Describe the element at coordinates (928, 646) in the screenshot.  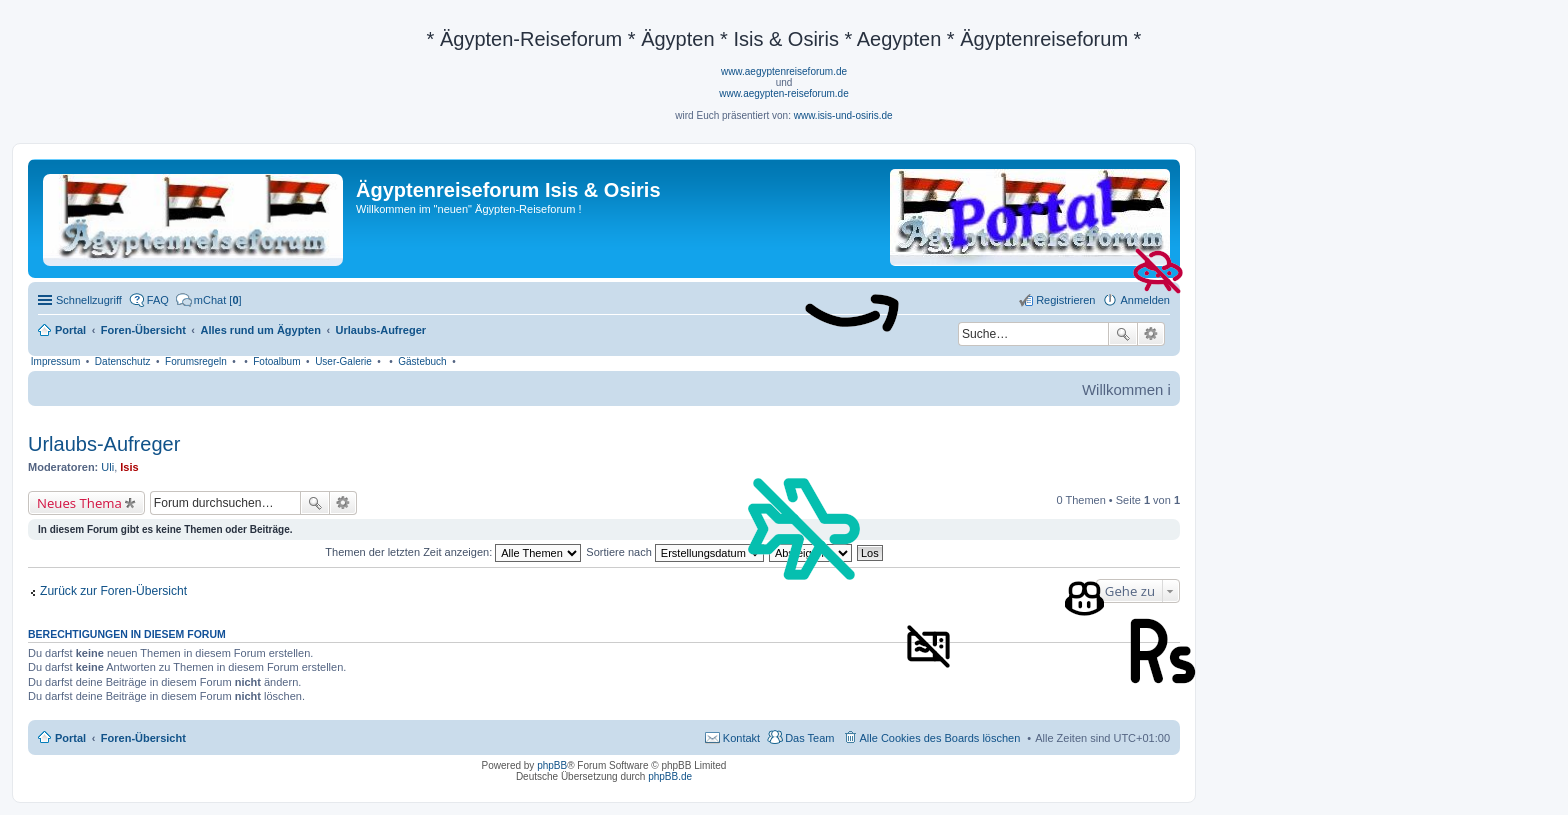
I see `microwave is currently disabled or off` at that location.